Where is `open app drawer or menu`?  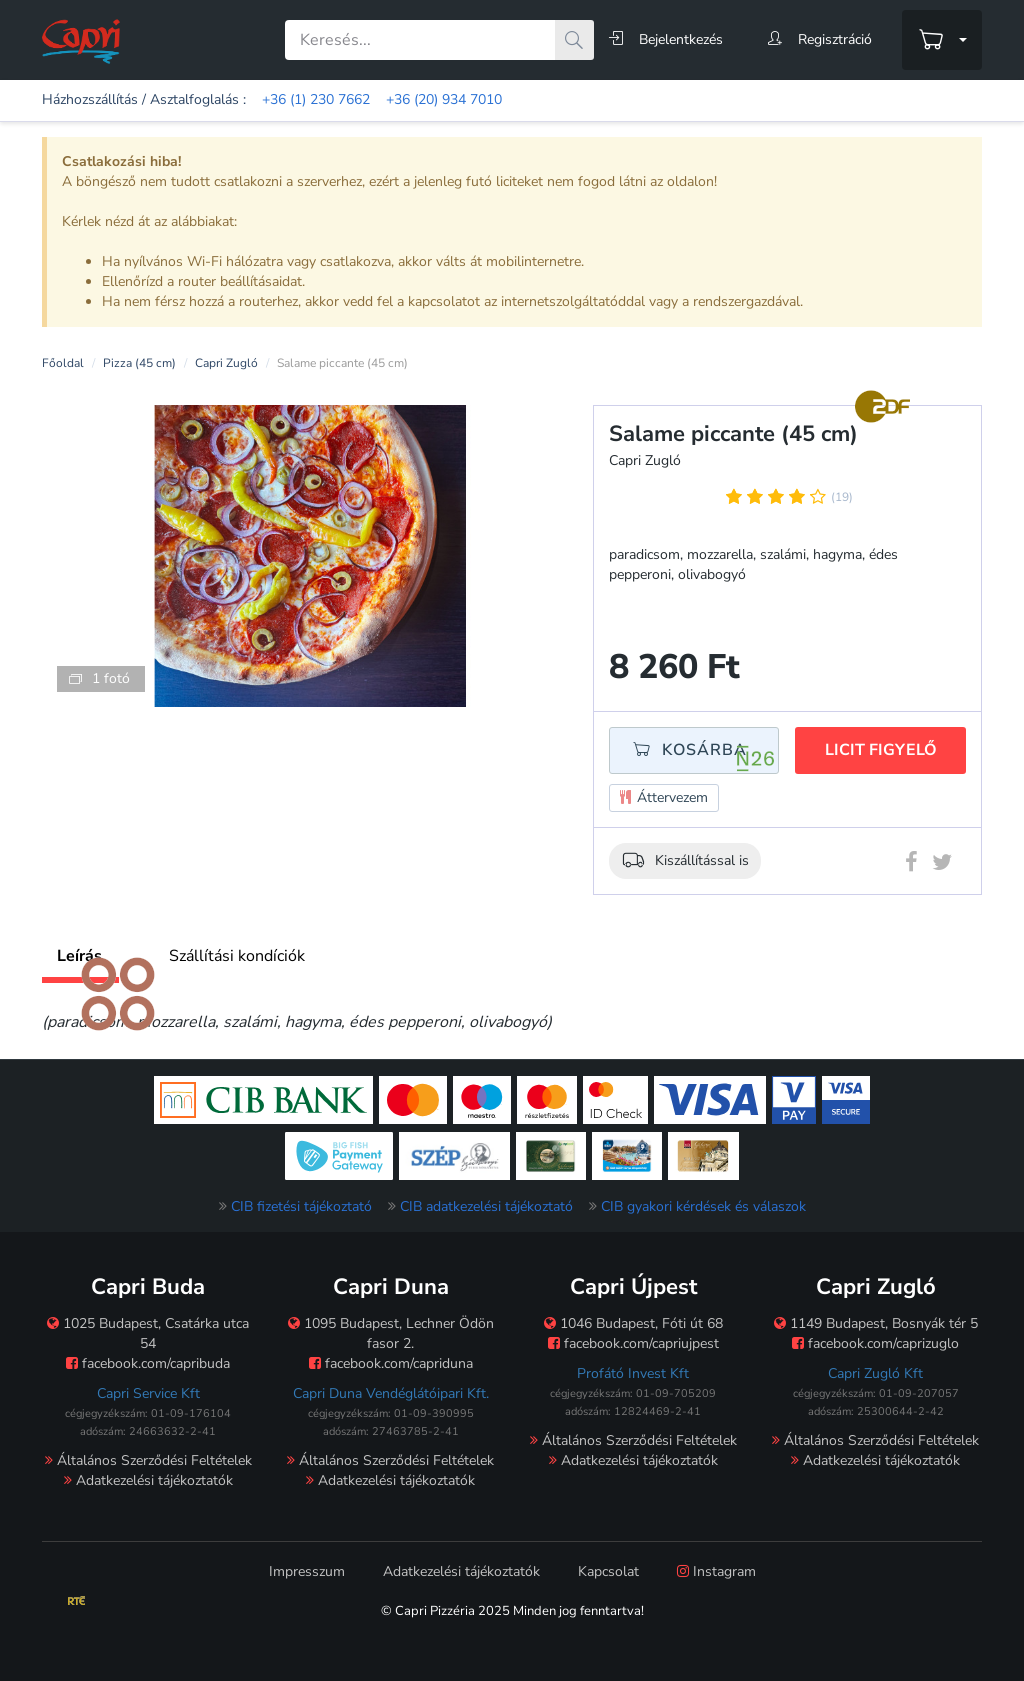 open app drawer or menu is located at coordinates (118, 994).